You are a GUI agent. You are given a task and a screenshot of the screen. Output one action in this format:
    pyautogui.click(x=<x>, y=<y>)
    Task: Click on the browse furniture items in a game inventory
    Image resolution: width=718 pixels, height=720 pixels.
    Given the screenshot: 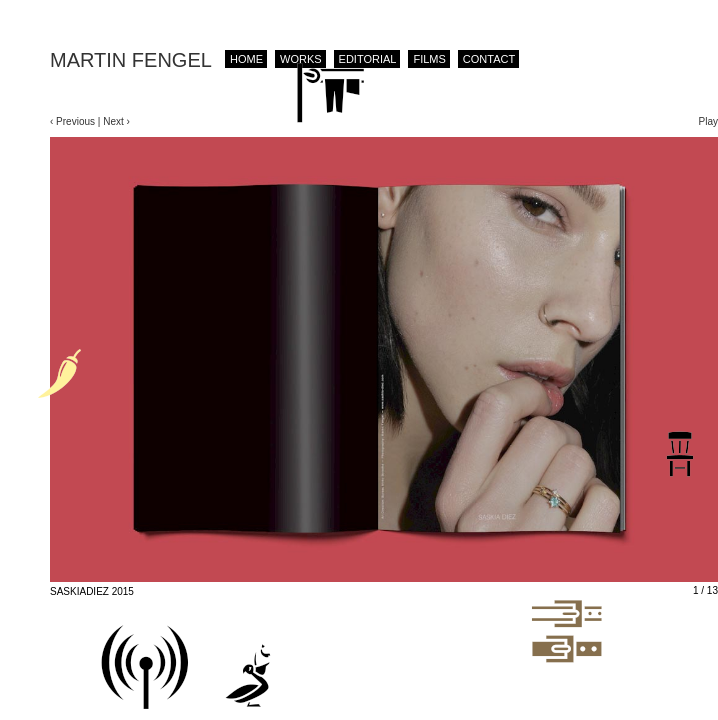 What is the action you would take?
    pyautogui.click(x=680, y=454)
    